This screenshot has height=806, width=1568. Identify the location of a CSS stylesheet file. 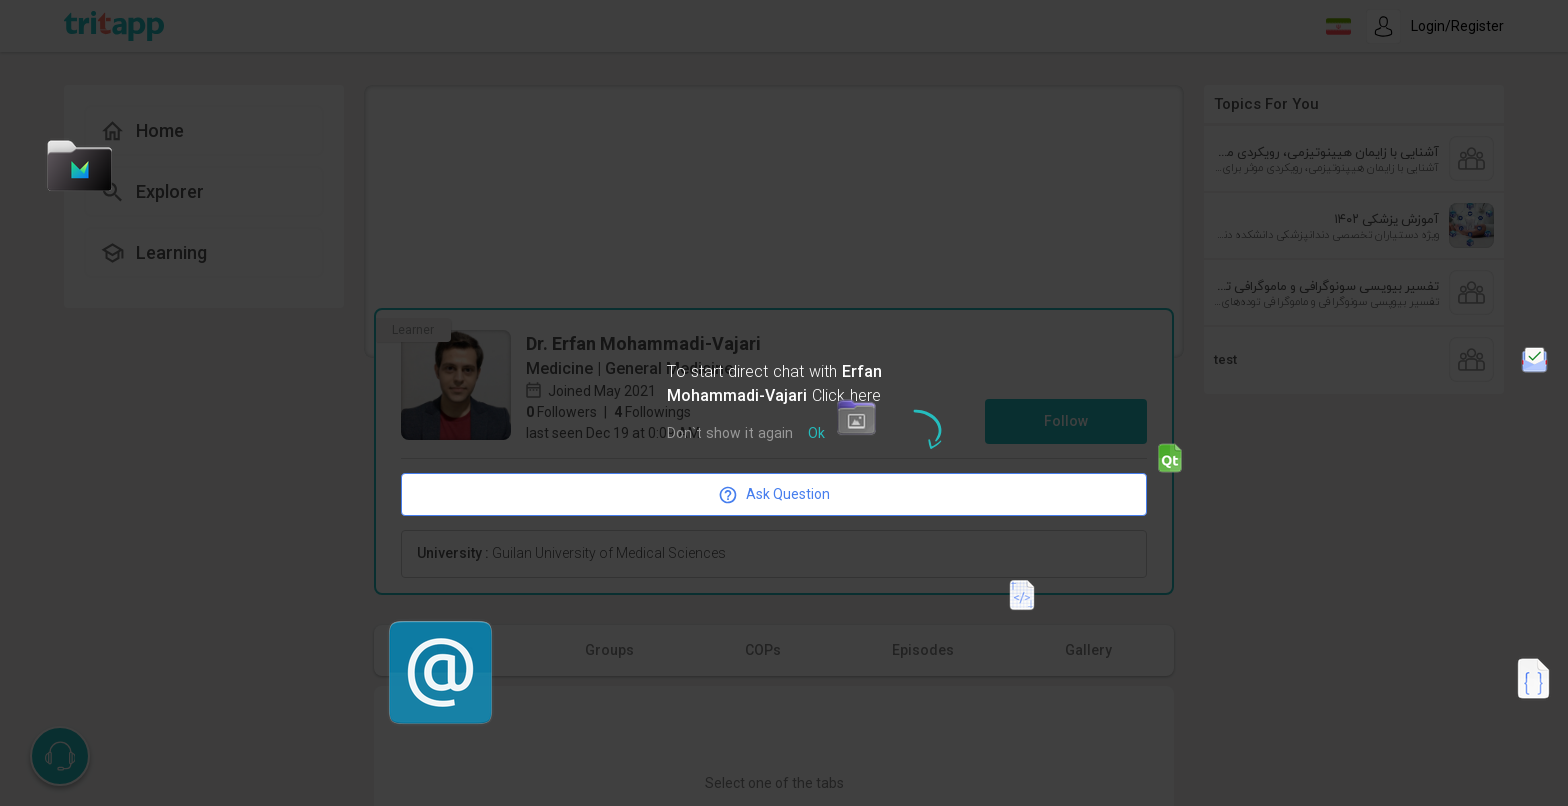
(1533, 678).